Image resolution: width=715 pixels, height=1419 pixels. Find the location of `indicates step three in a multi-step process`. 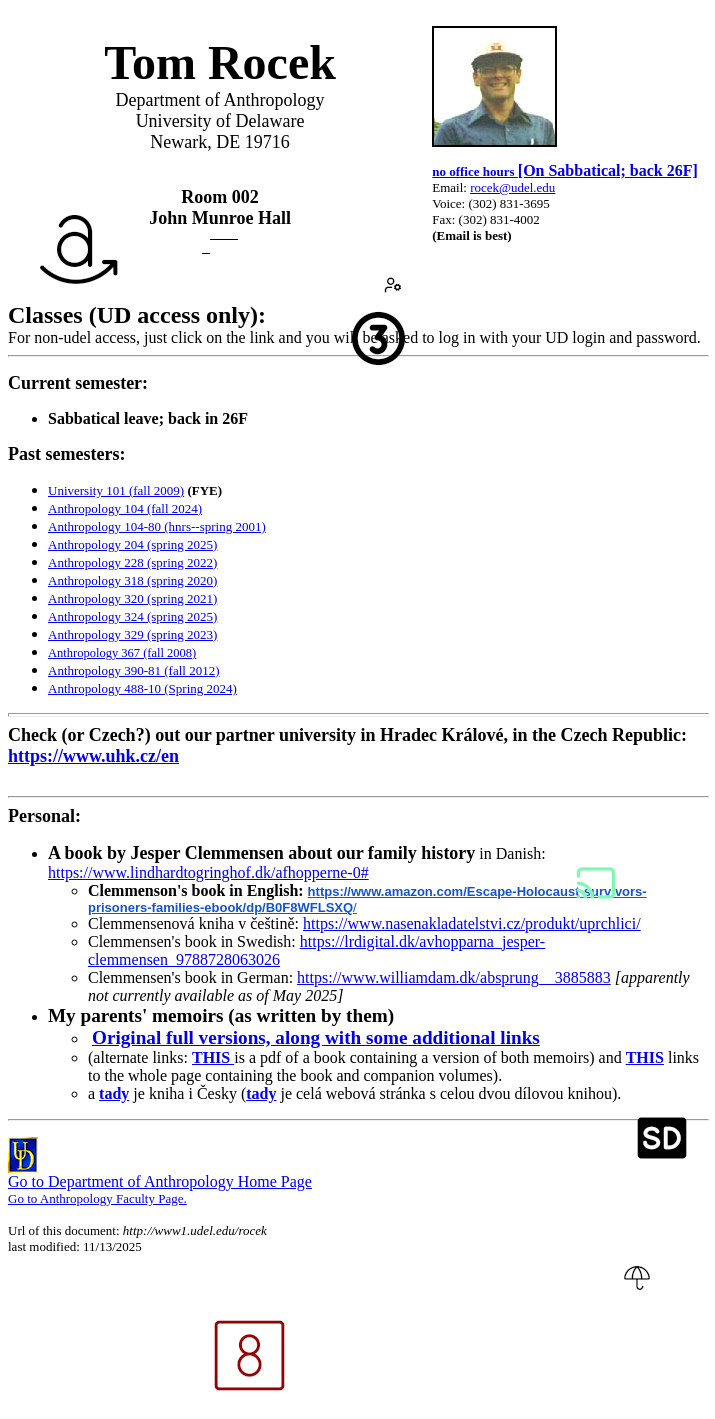

indicates step three in a multi-step process is located at coordinates (378, 338).